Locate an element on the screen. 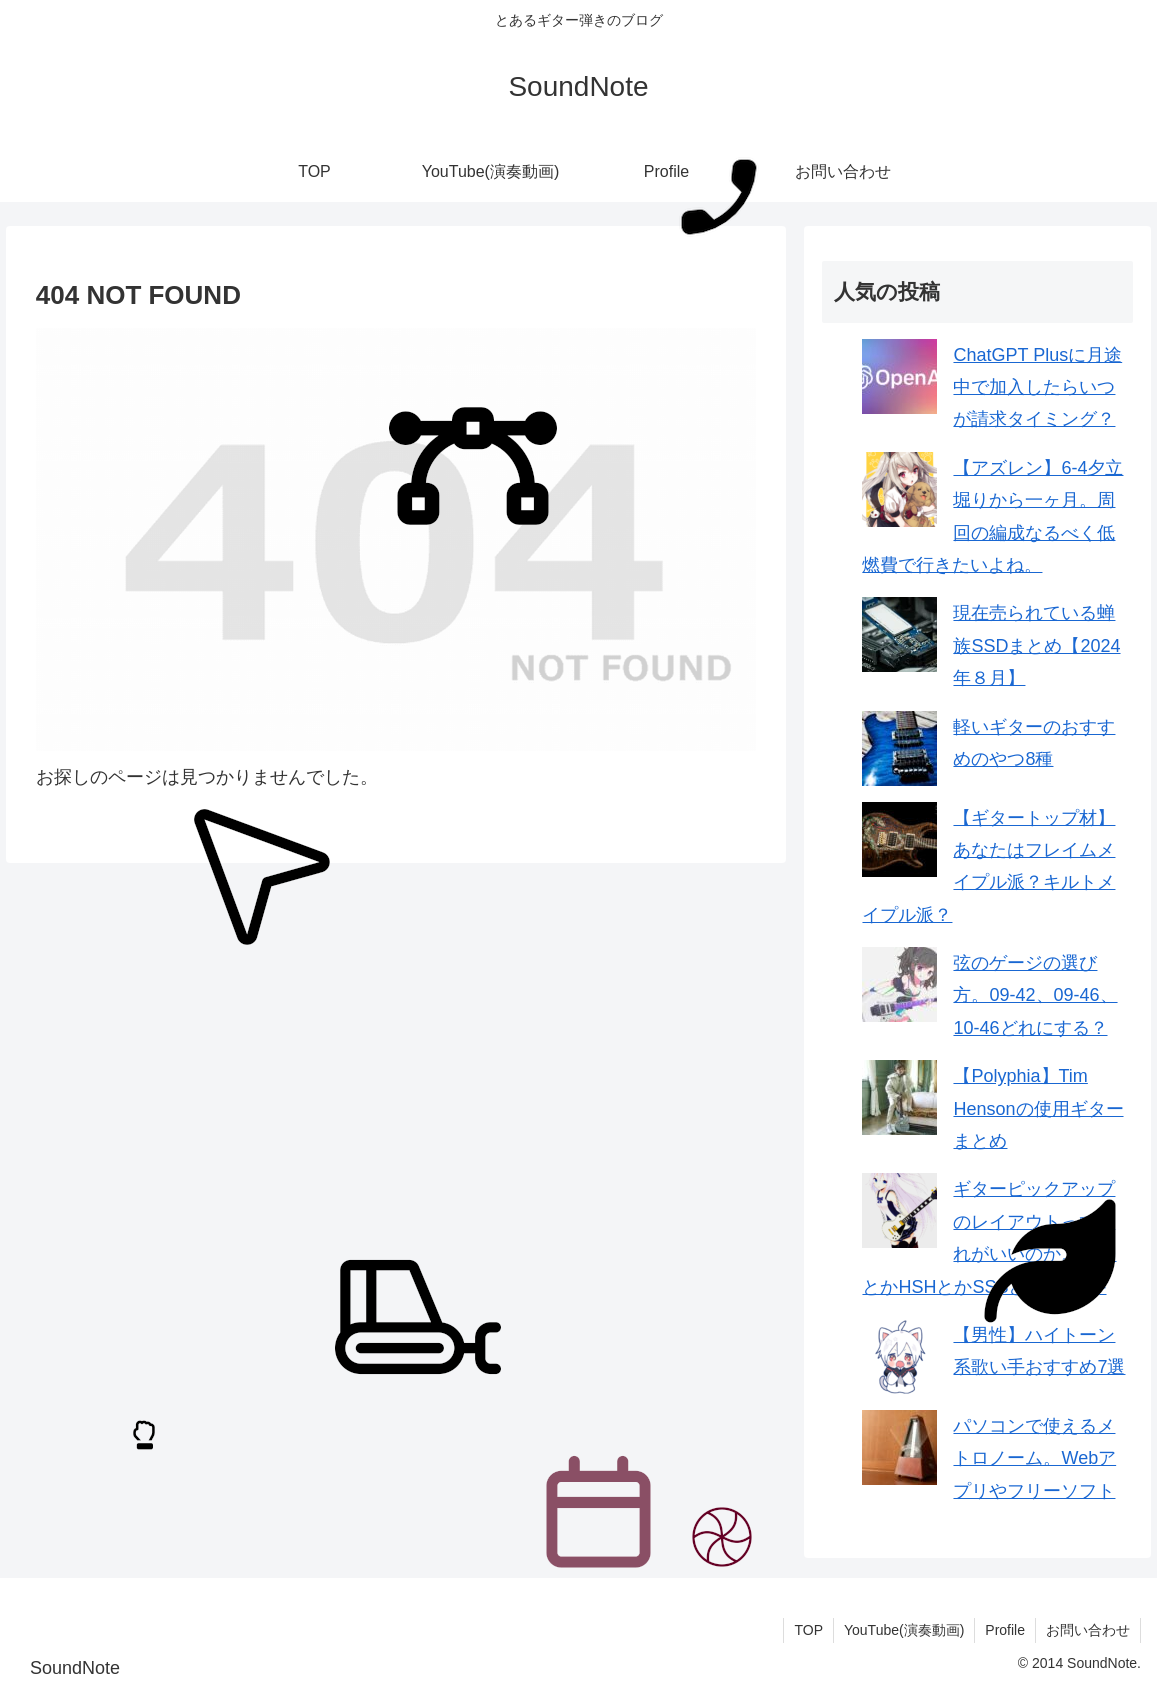 Image resolution: width=1157 pixels, height=1692 pixels. make a phone call is located at coordinates (719, 197).